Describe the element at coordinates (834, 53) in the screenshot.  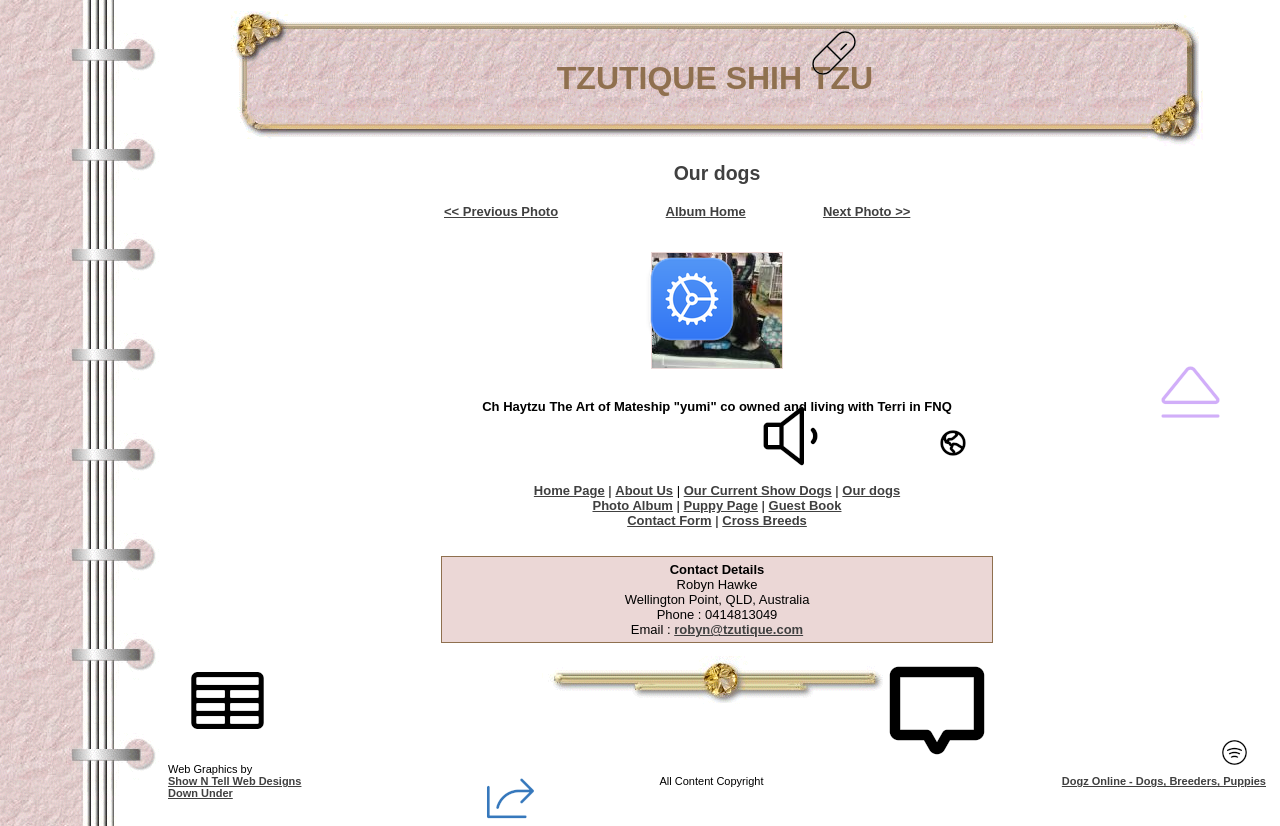
I see `access medication reminders or health tracking` at that location.